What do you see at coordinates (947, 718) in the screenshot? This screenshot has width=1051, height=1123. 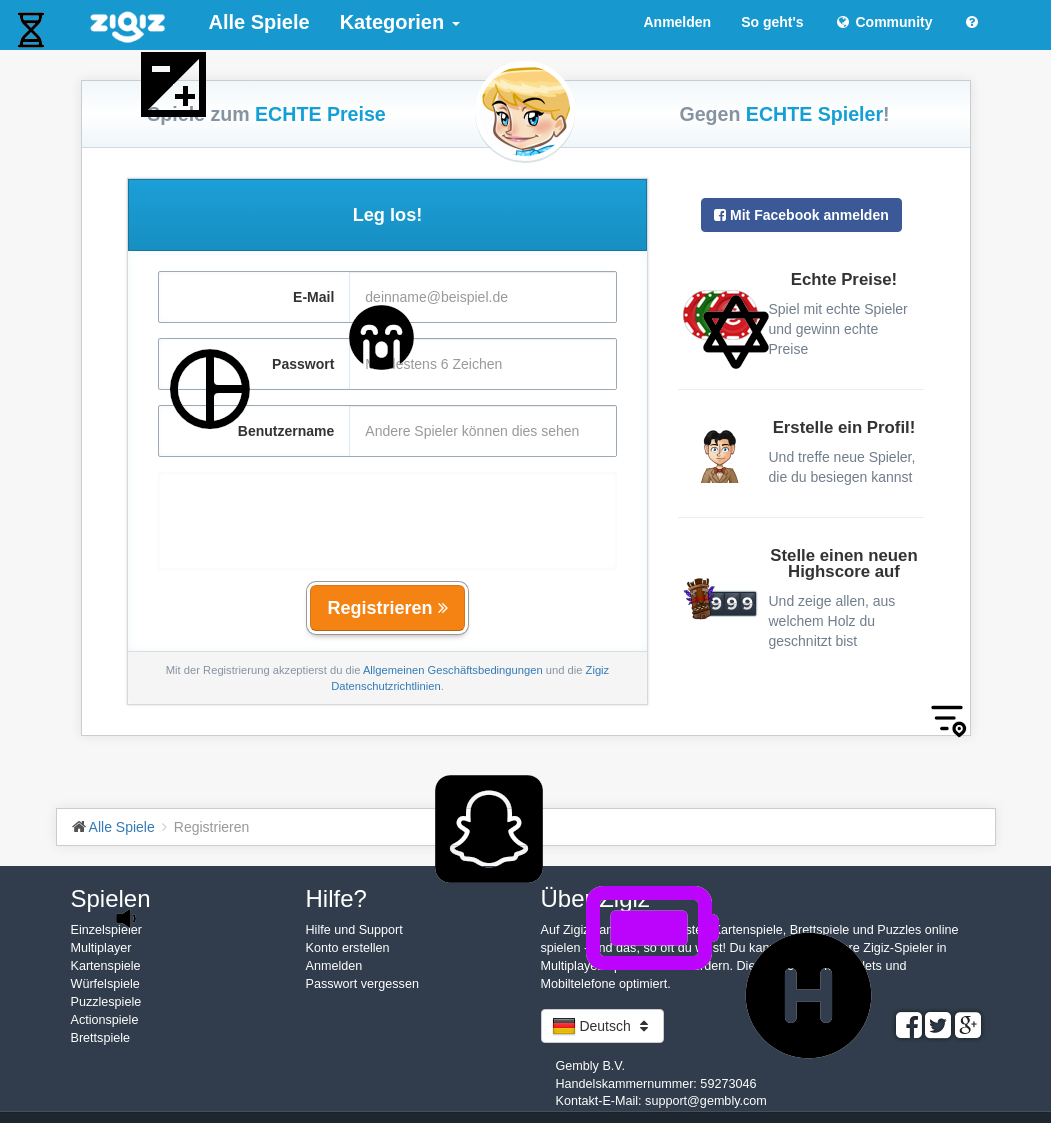 I see `filter results by location` at bounding box center [947, 718].